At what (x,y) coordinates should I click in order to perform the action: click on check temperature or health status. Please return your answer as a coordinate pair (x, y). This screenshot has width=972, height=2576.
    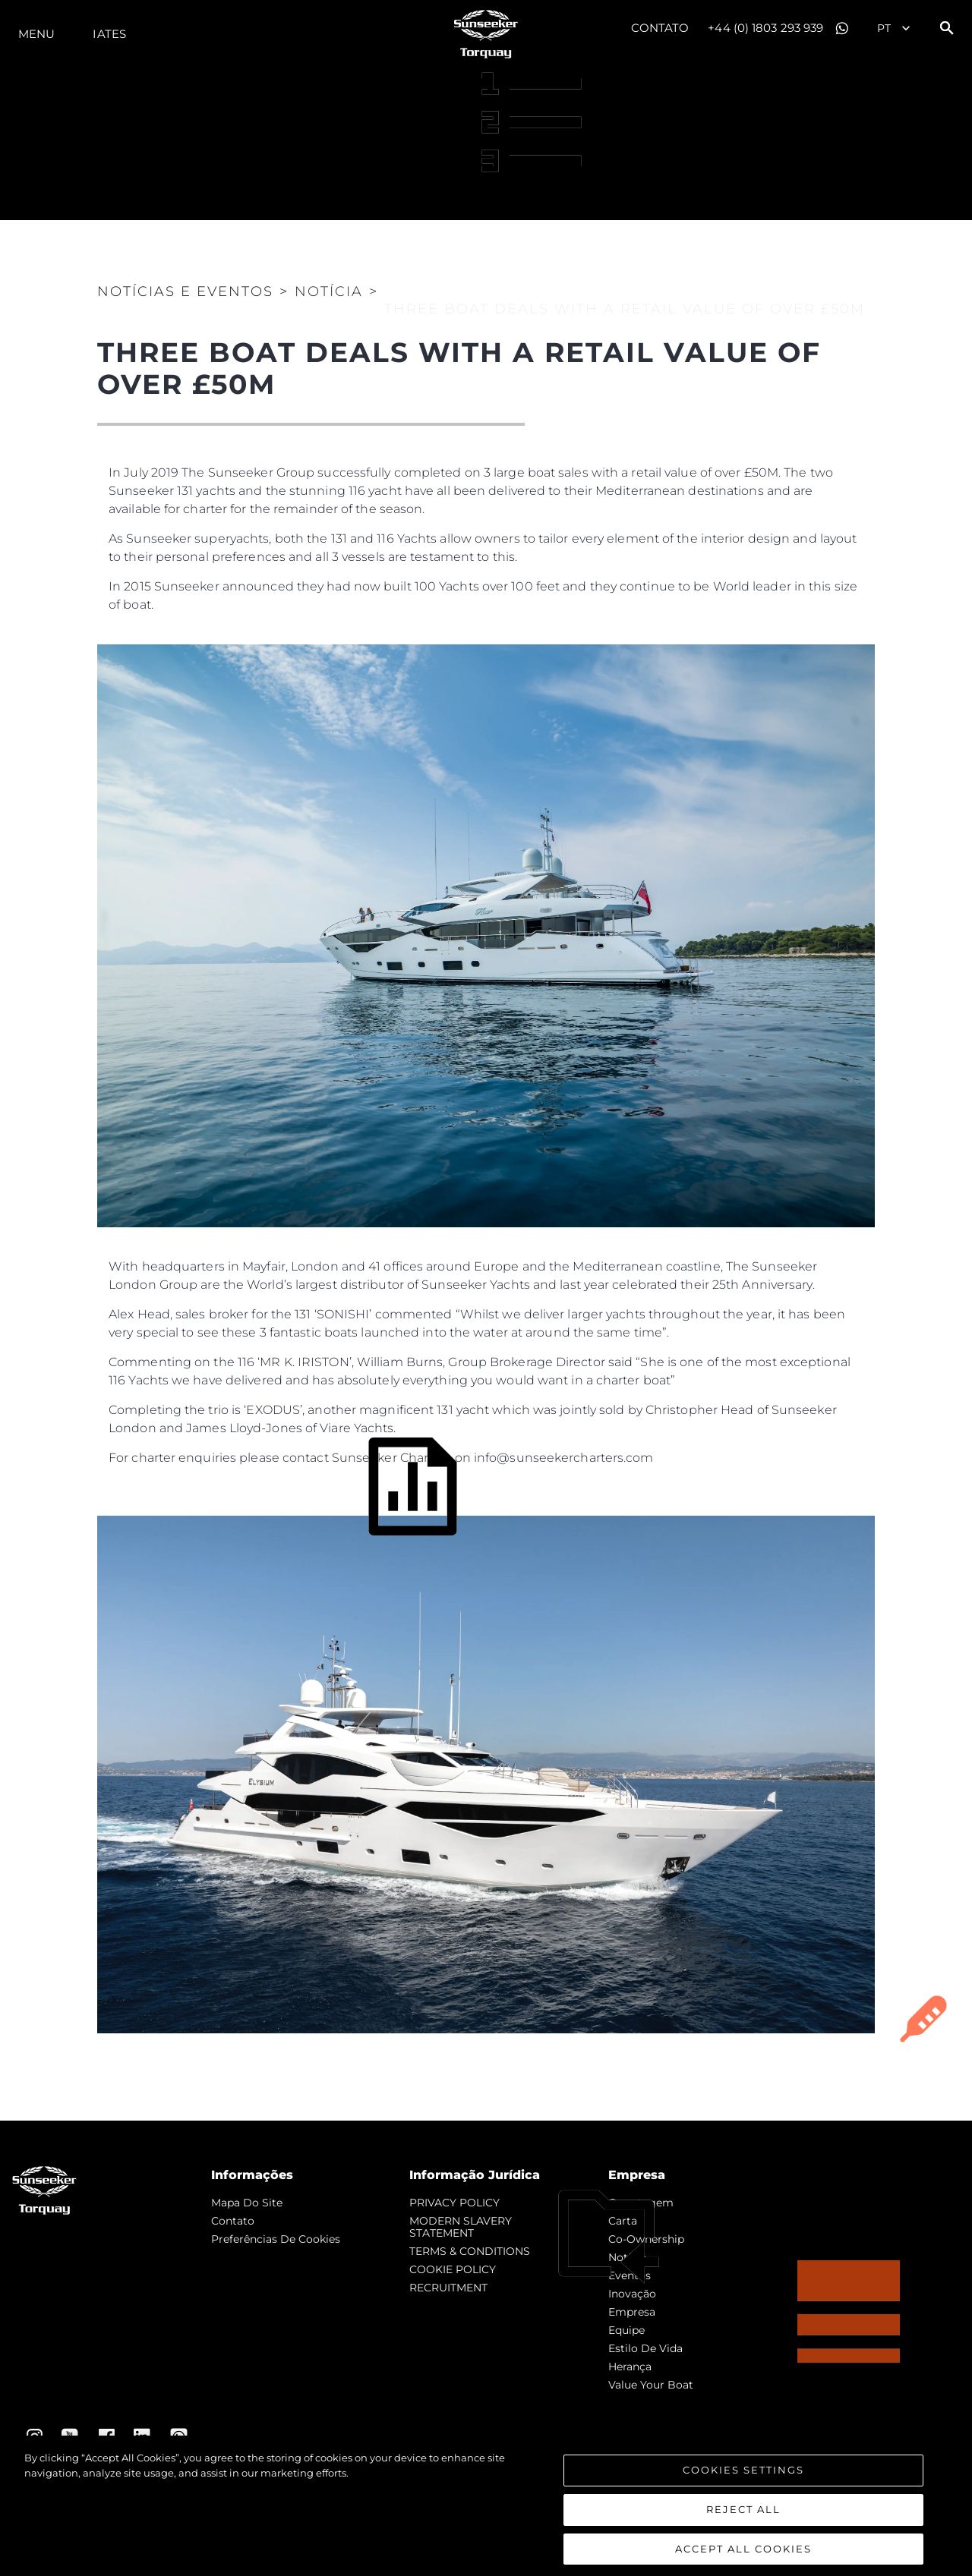
    Looking at the image, I should click on (923, 2019).